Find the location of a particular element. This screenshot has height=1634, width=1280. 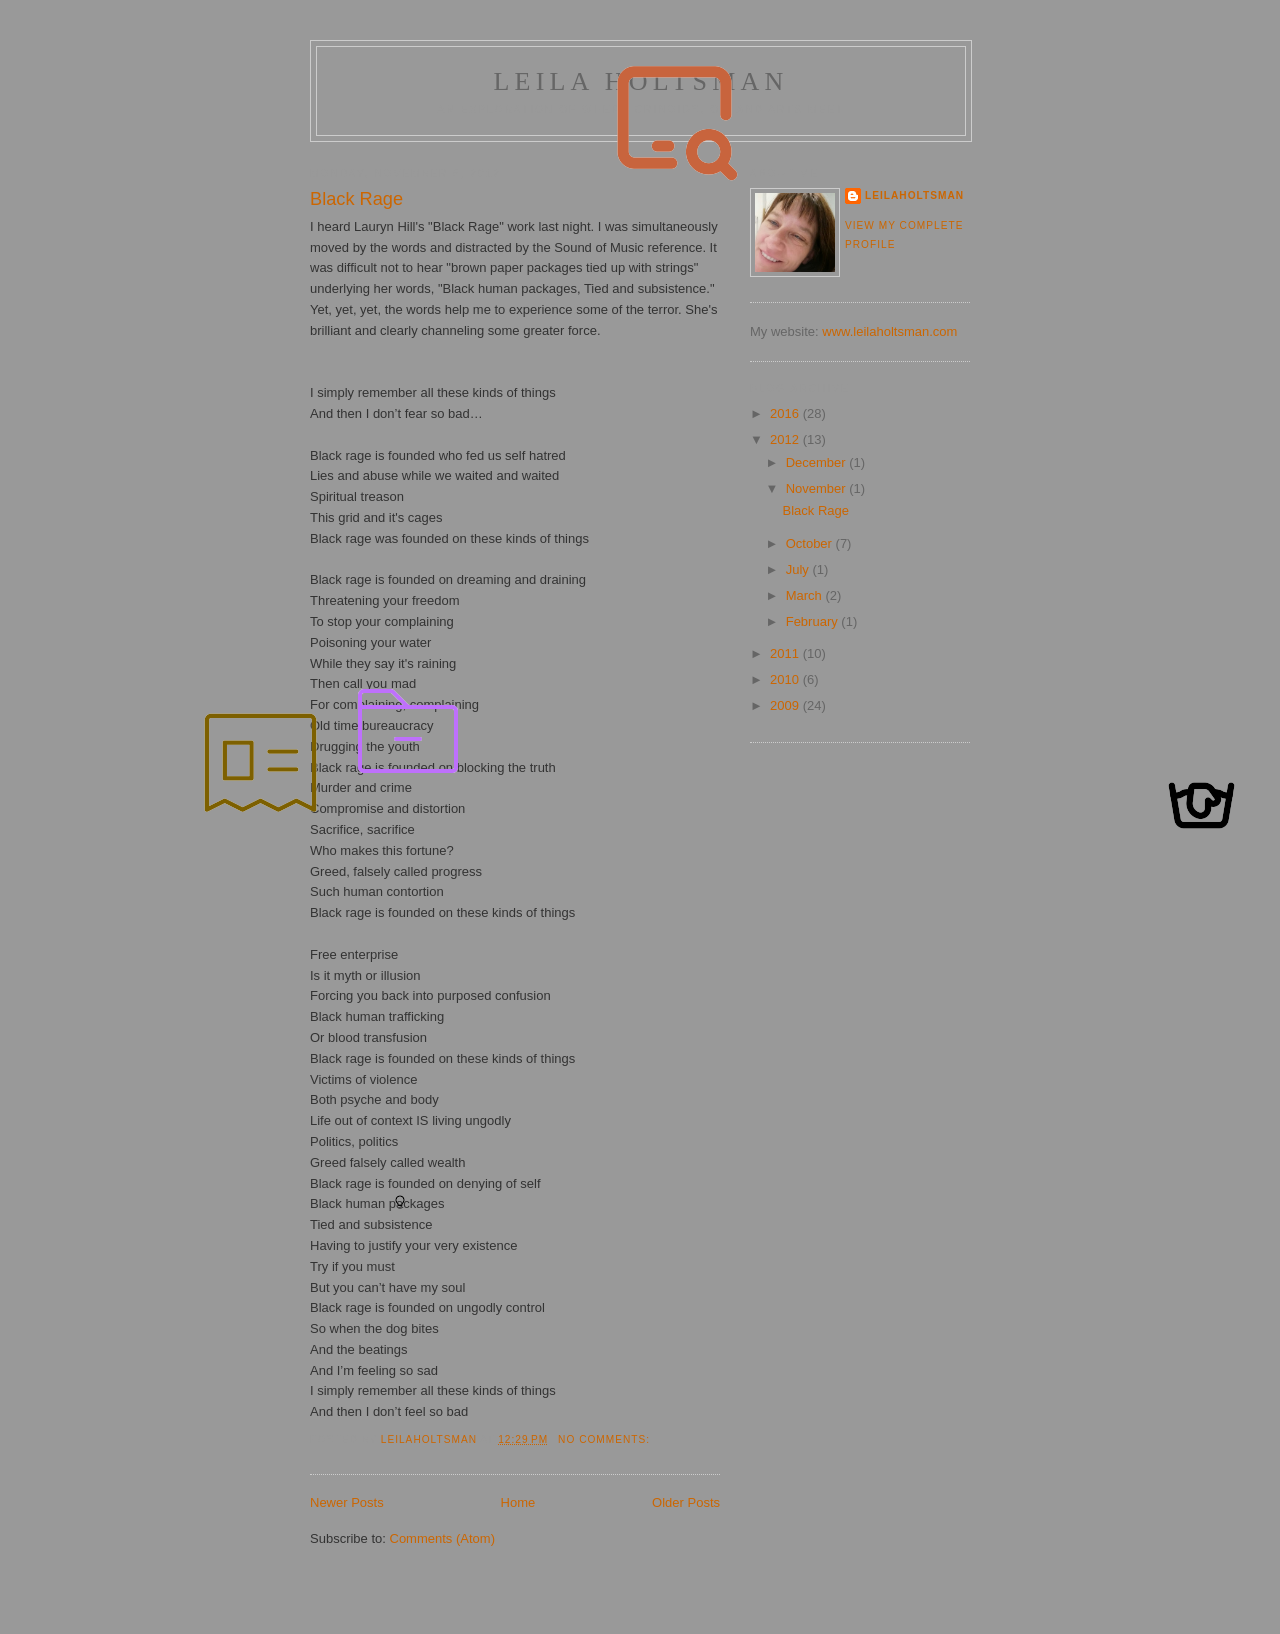

remove a file from this folder is located at coordinates (408, 731).